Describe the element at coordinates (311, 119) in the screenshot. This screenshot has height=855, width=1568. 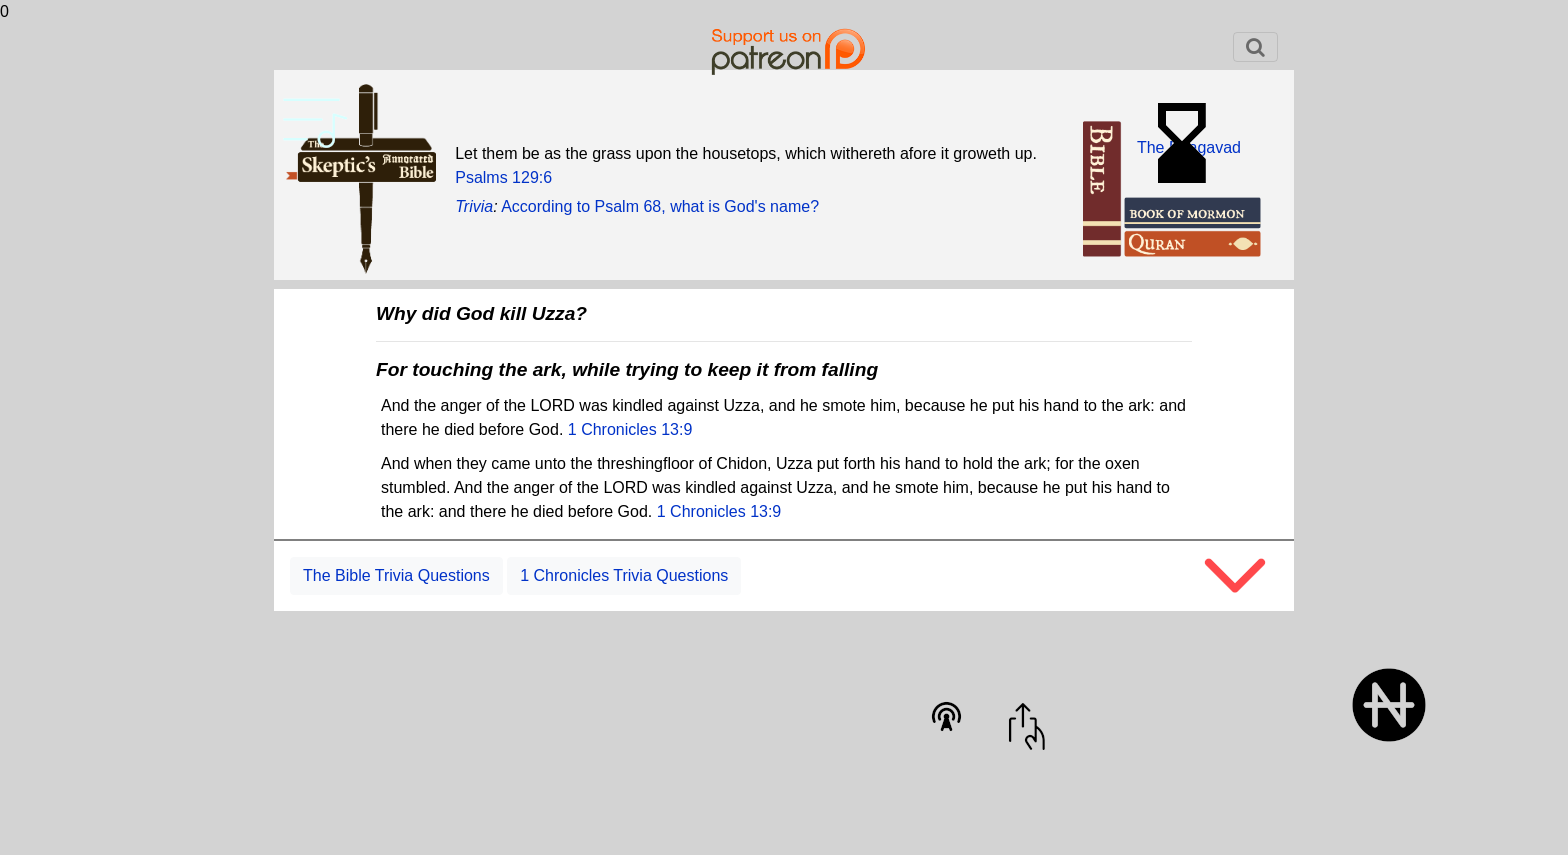
I see `view your music playlist` at that location.